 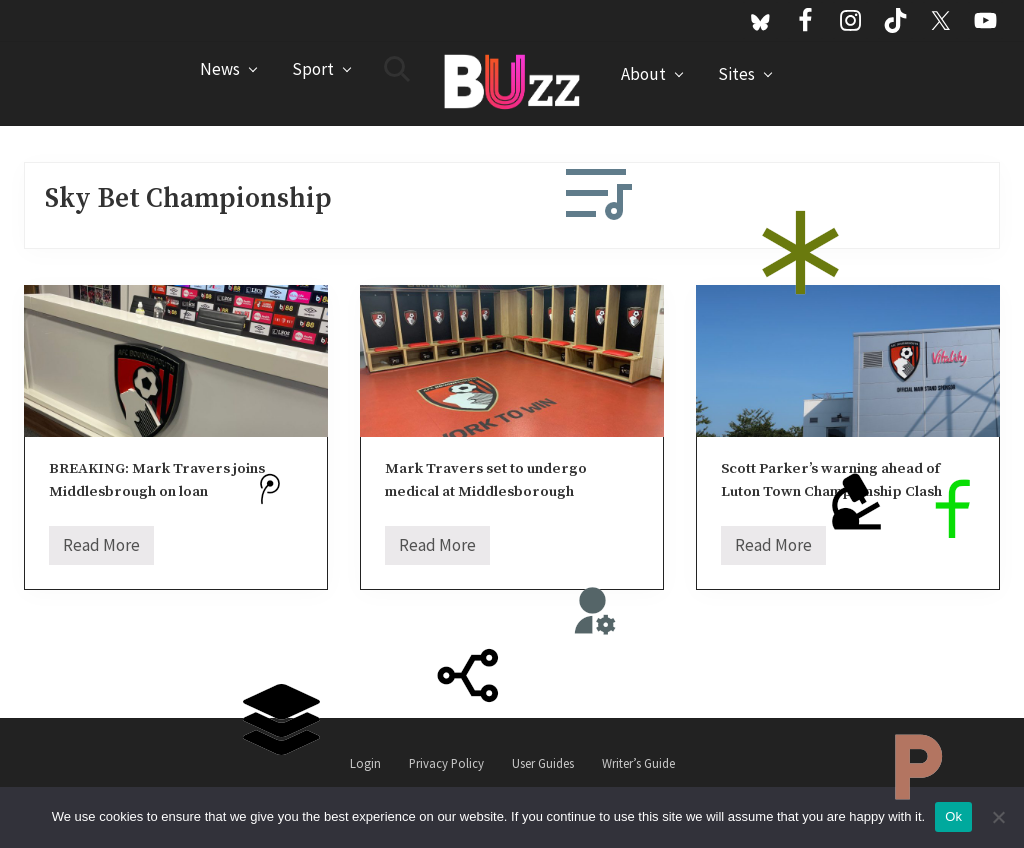 I want to click on open onlyoffice application, so click(x=281, y=719).